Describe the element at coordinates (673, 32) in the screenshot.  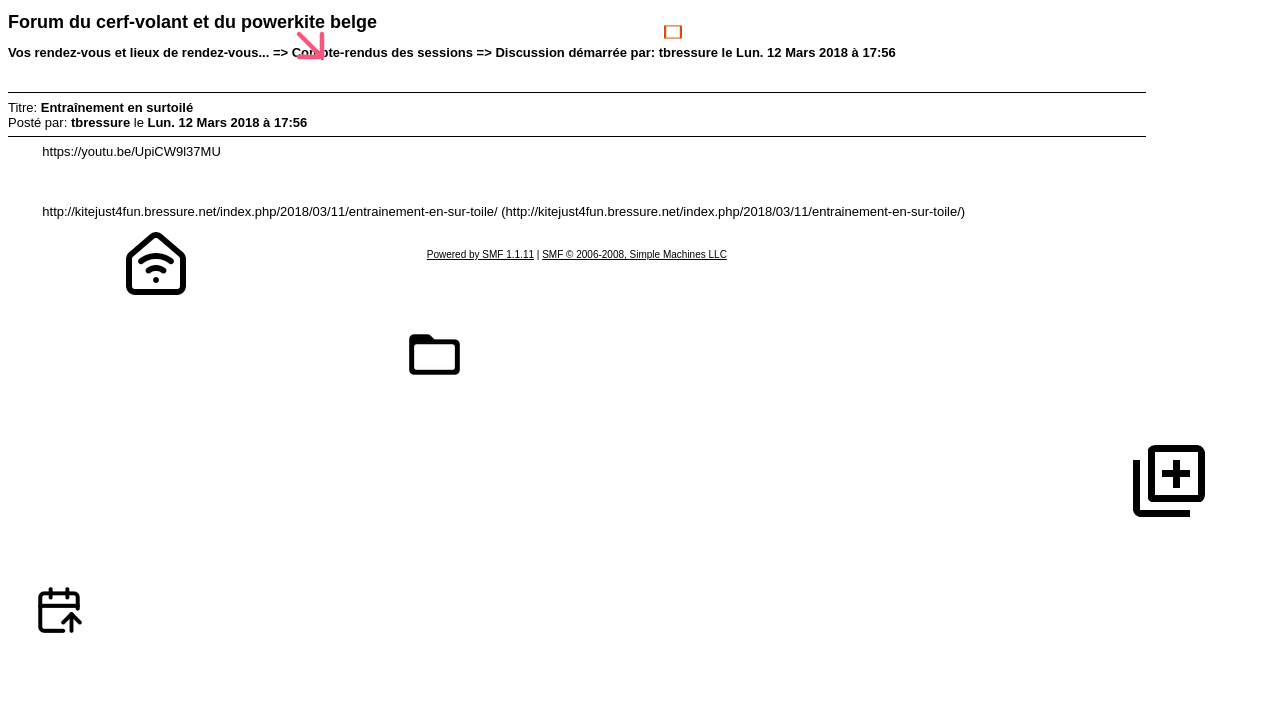
I see `switch to landscape mode` at that location.